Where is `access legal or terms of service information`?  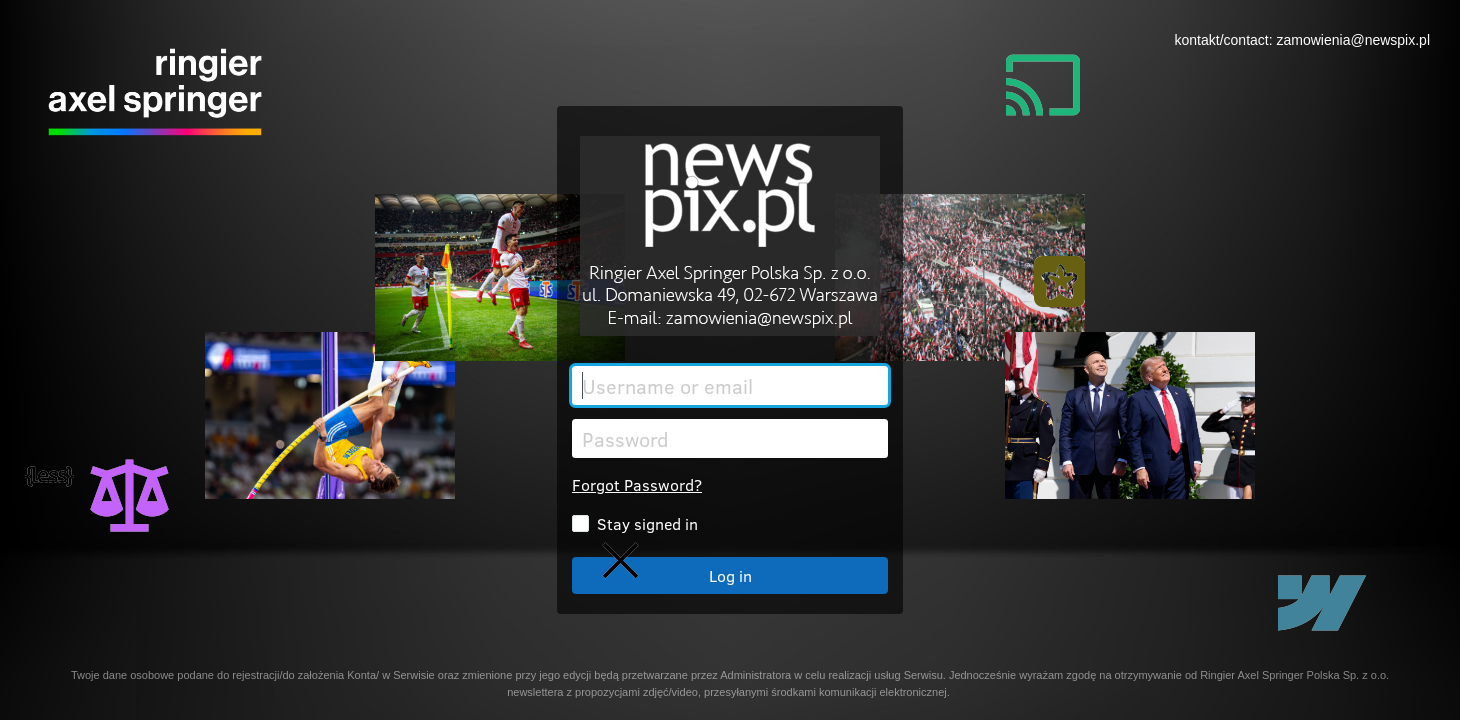
access legal or terms of service information is located at coordinates (129, 497).